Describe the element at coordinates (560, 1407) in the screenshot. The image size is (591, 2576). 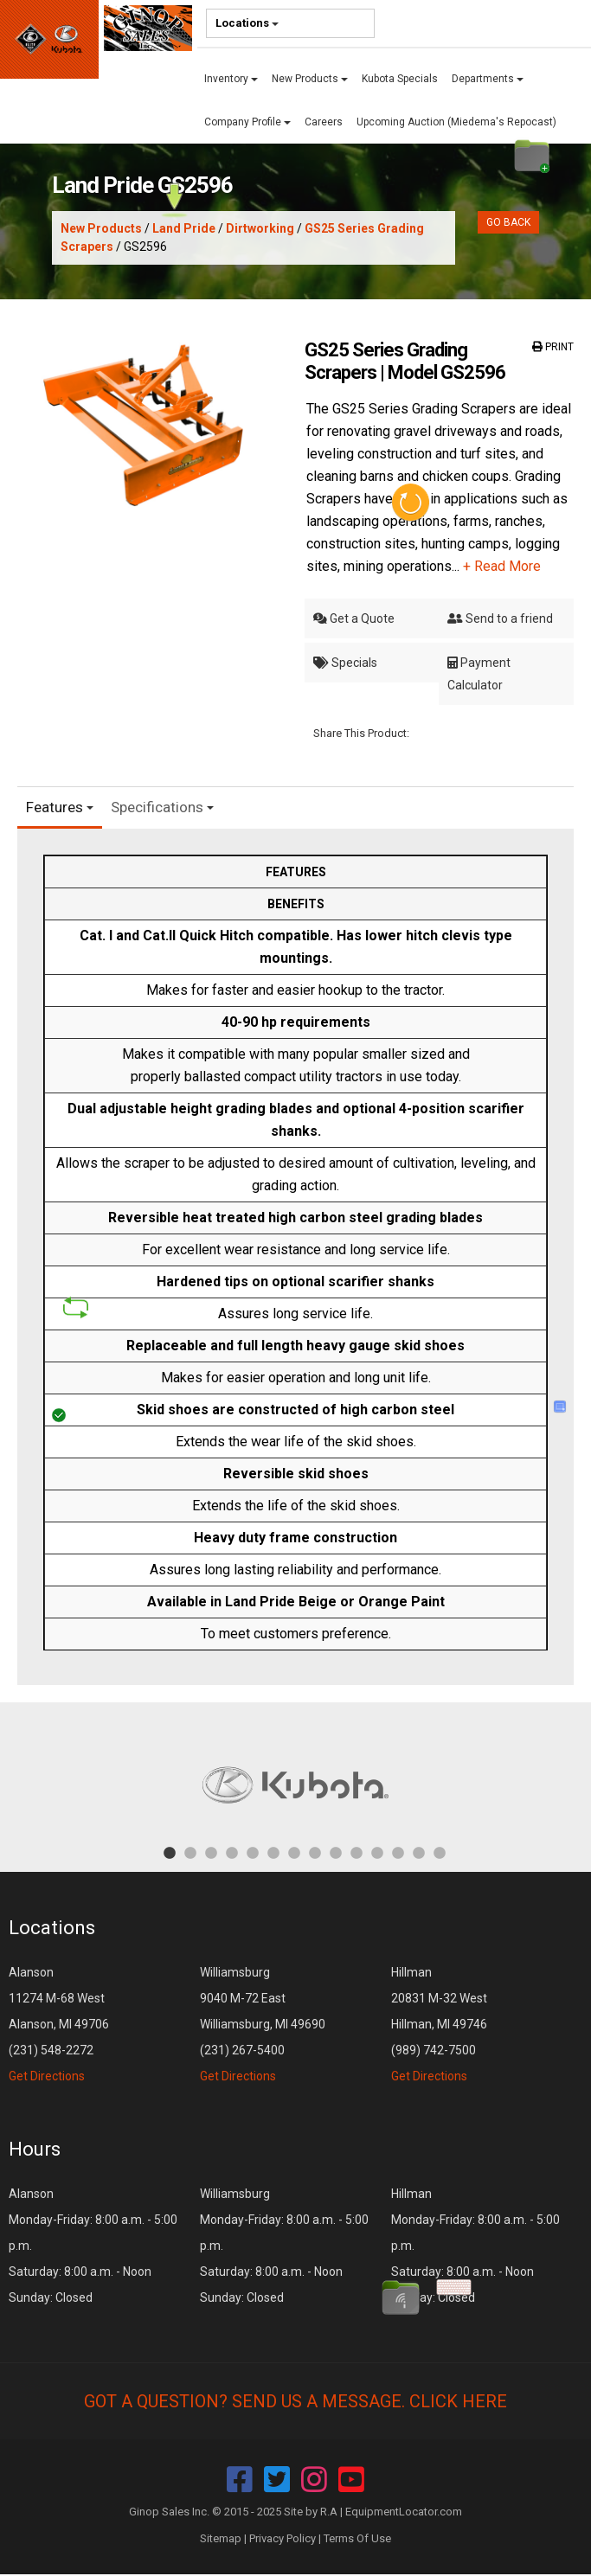
I see `take a screenshot` at that location.